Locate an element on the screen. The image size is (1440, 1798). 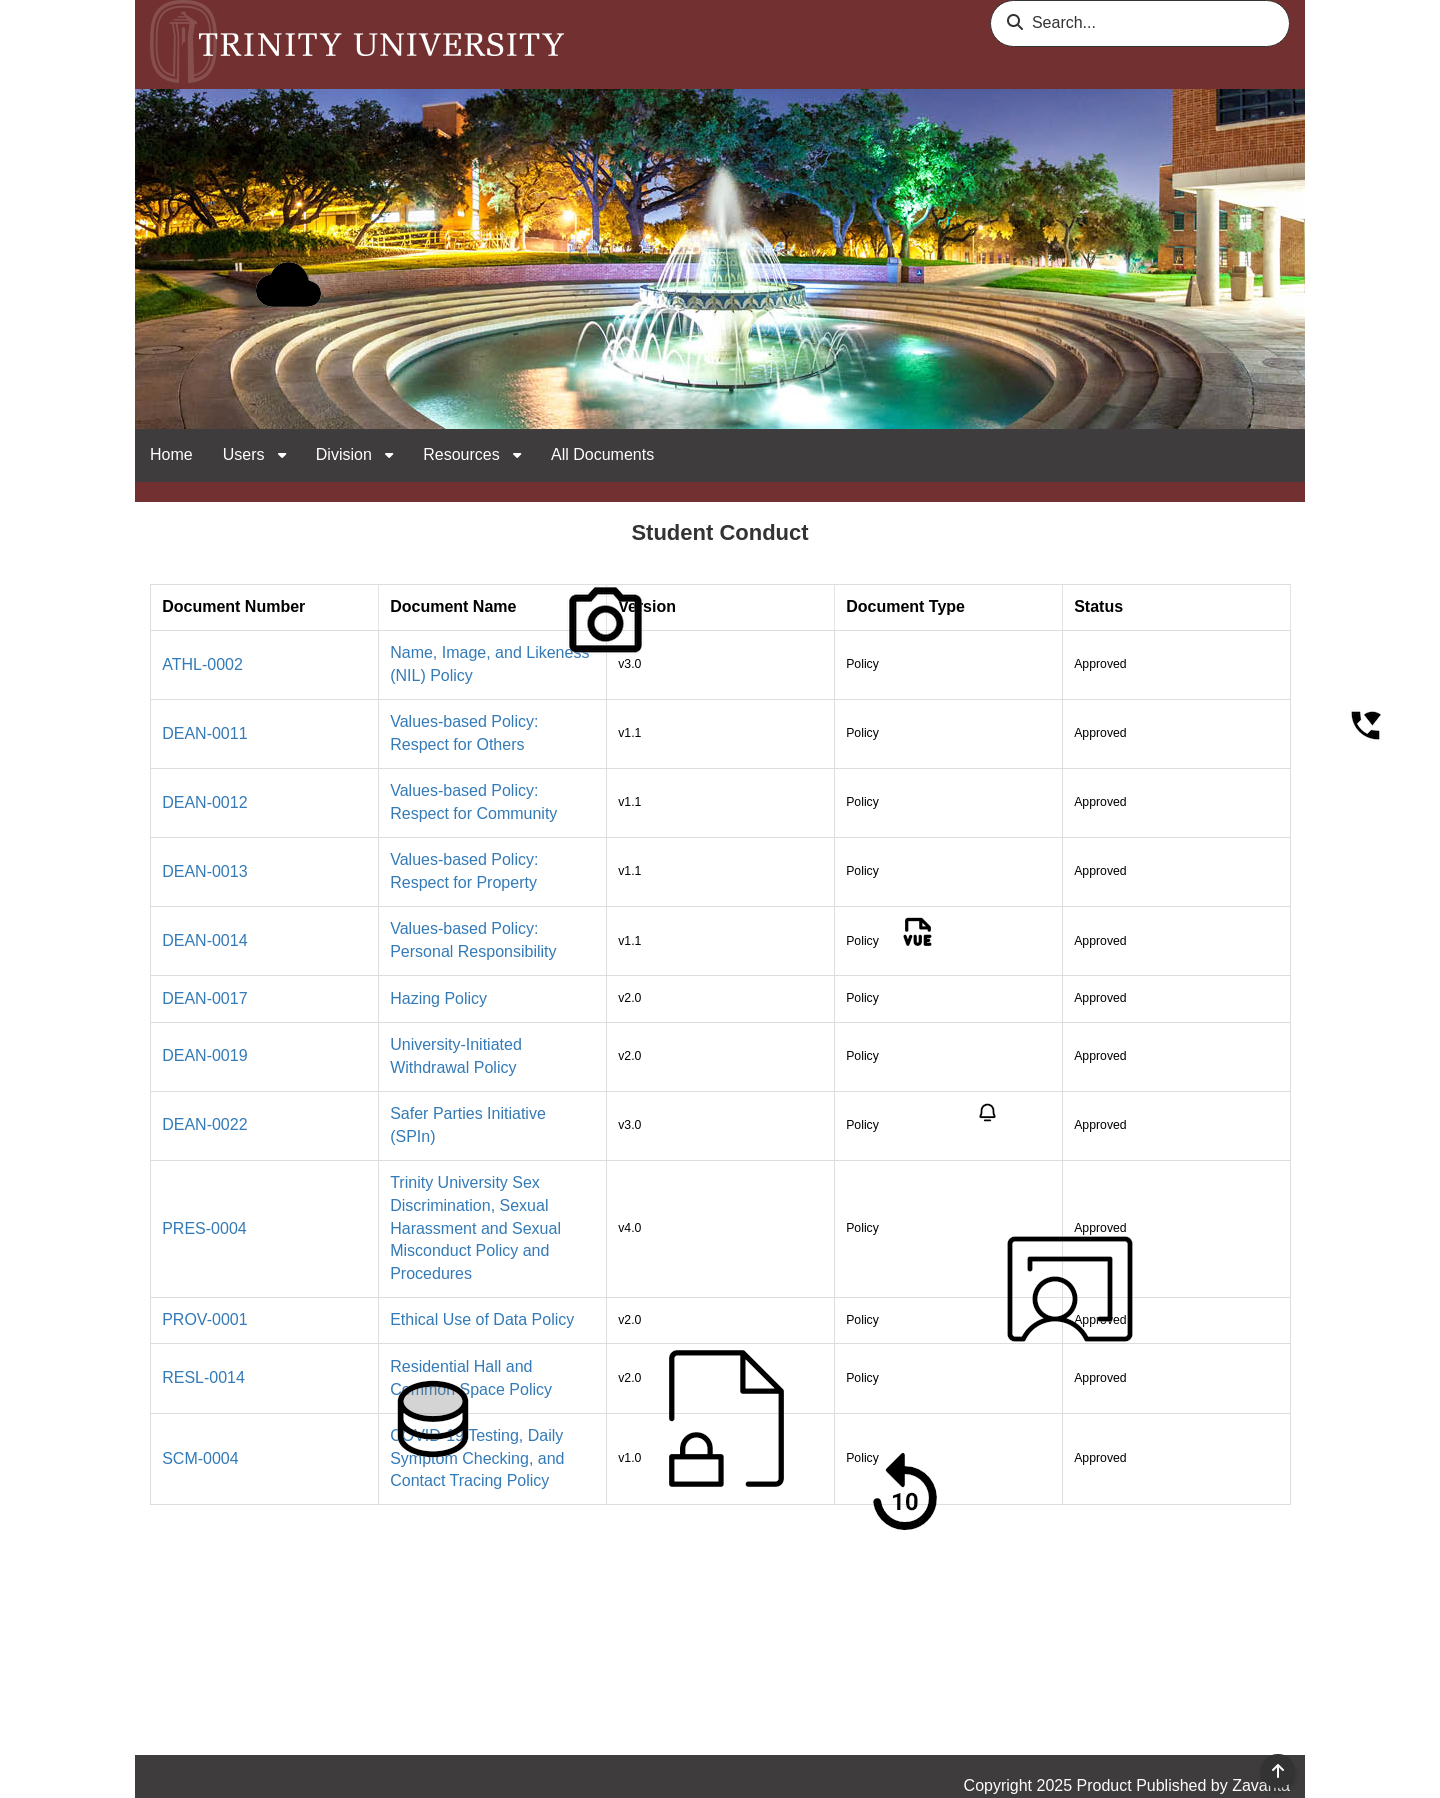
access teaching or presentation mode is located at coordinates (1070, 1289).